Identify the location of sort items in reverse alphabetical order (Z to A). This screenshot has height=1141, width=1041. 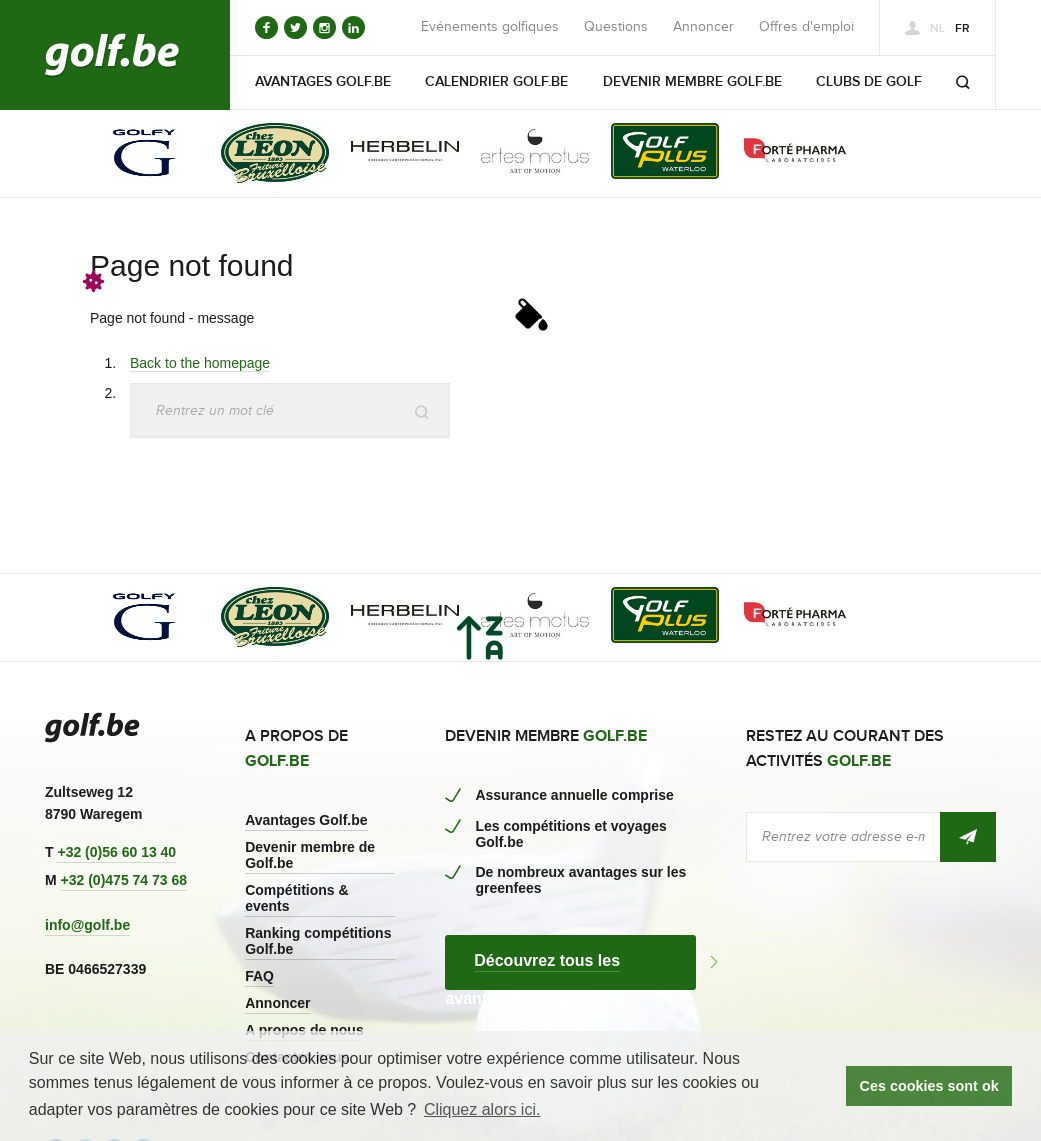
(481, 638).